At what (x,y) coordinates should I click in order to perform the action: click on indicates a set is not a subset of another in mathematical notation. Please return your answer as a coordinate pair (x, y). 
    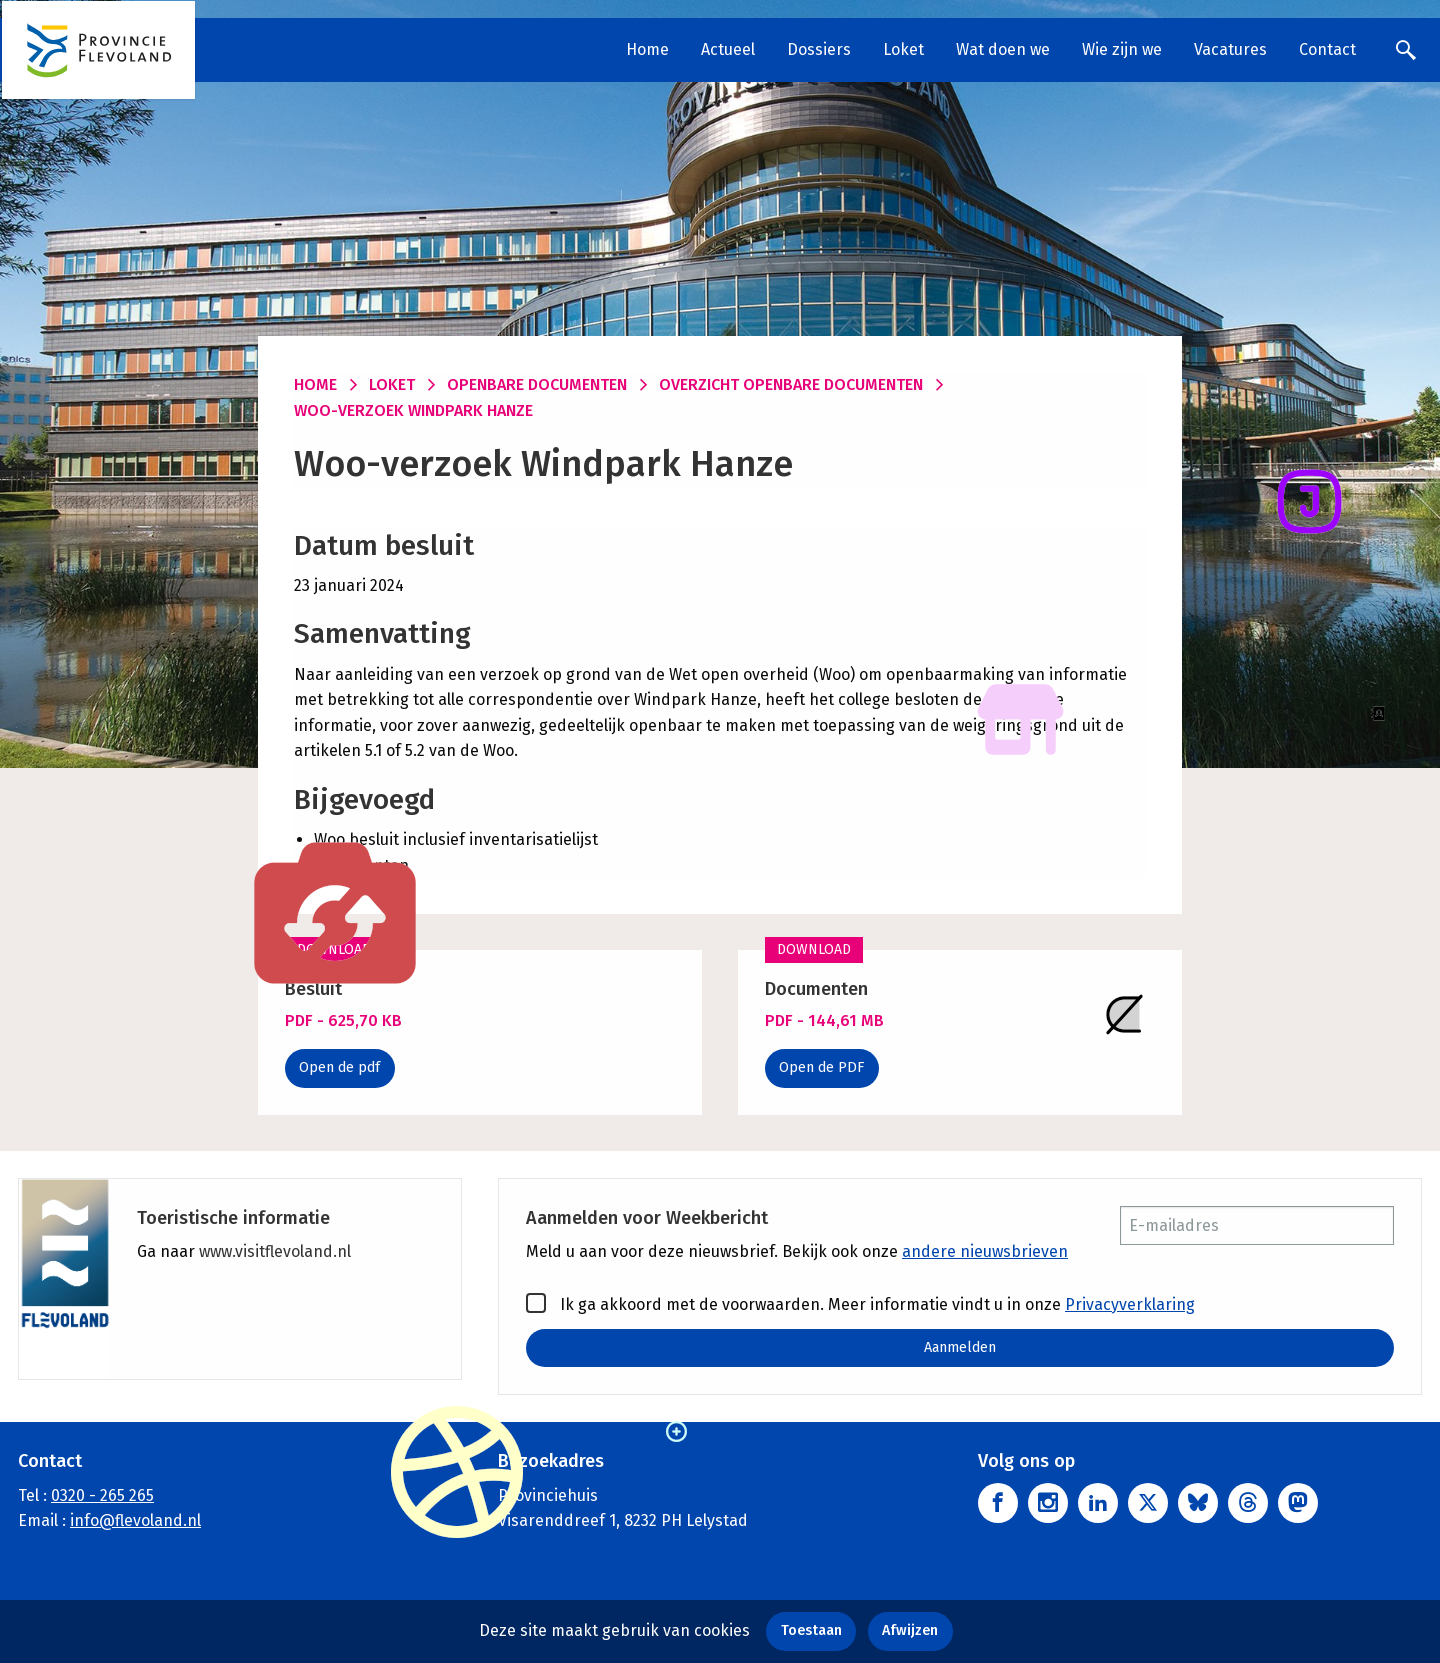
    Looking at the image, I should click on (1124, 1014).